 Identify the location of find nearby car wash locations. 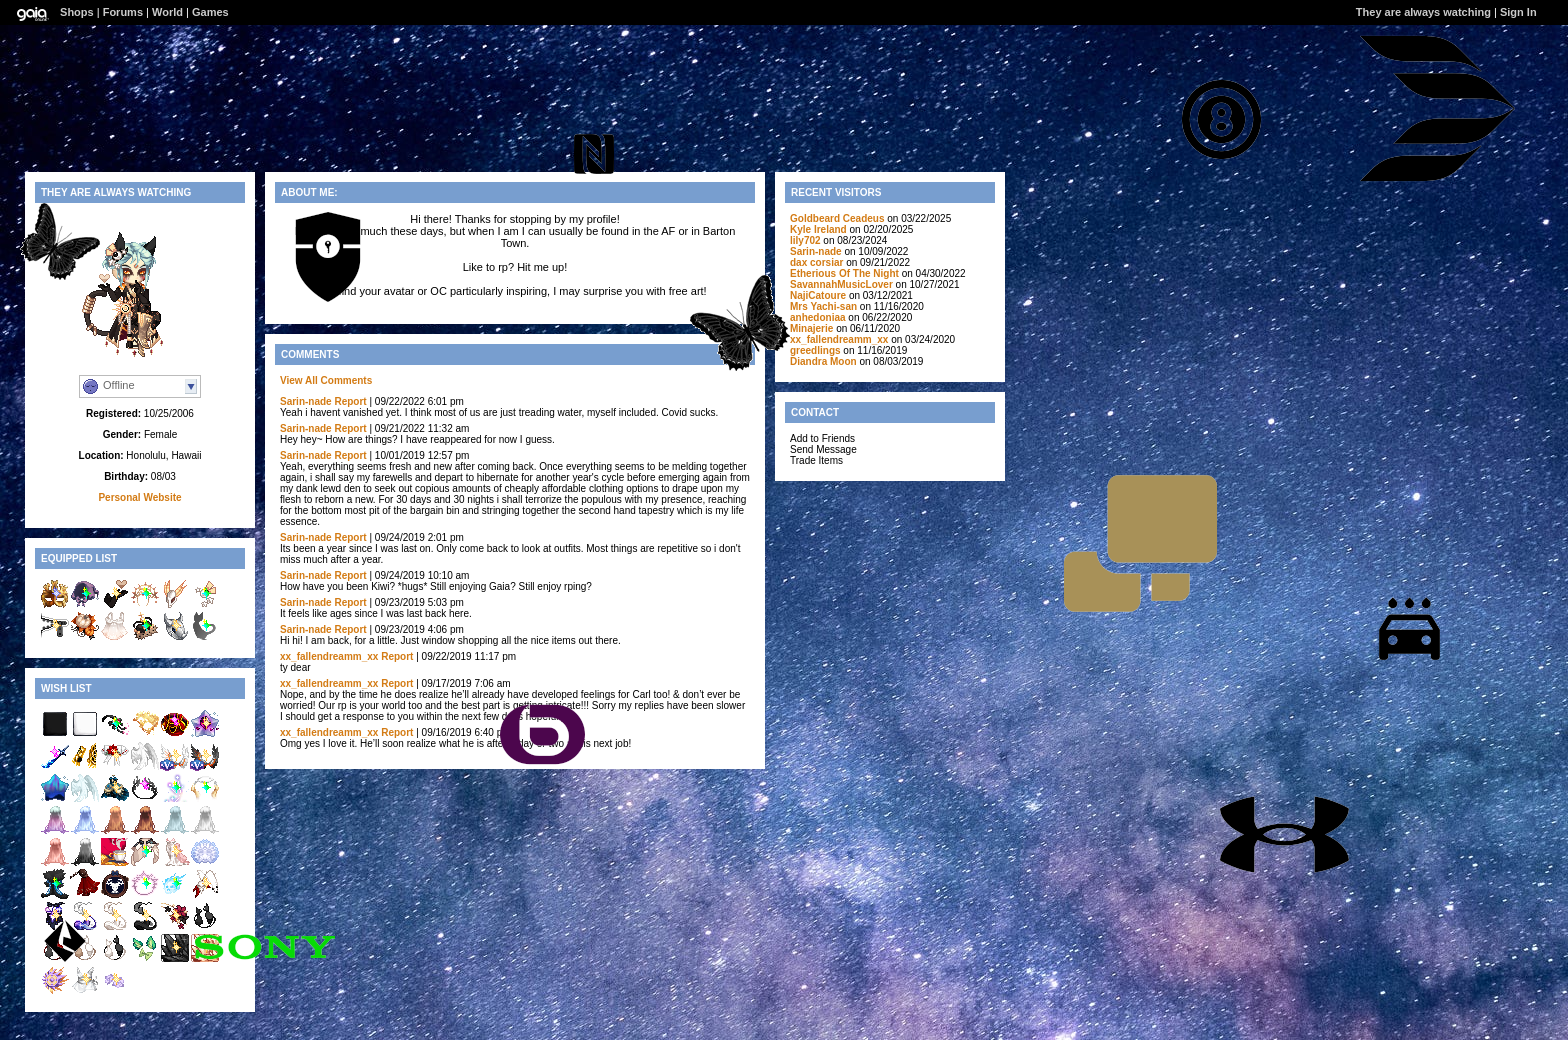
(1409, 626).